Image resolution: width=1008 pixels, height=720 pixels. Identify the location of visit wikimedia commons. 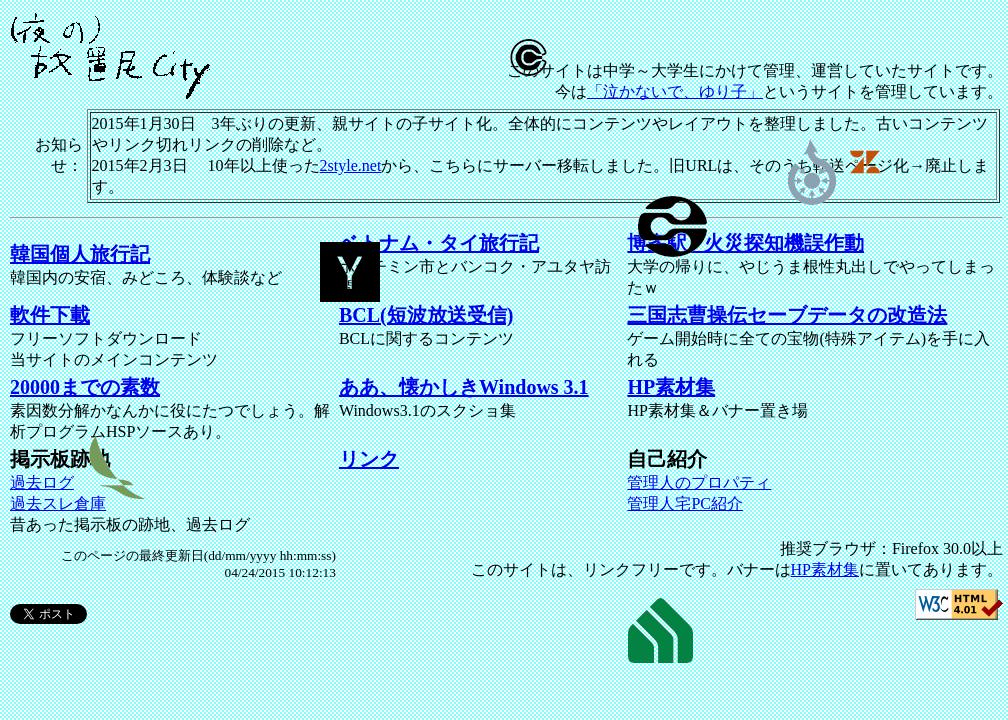
(812, 172).